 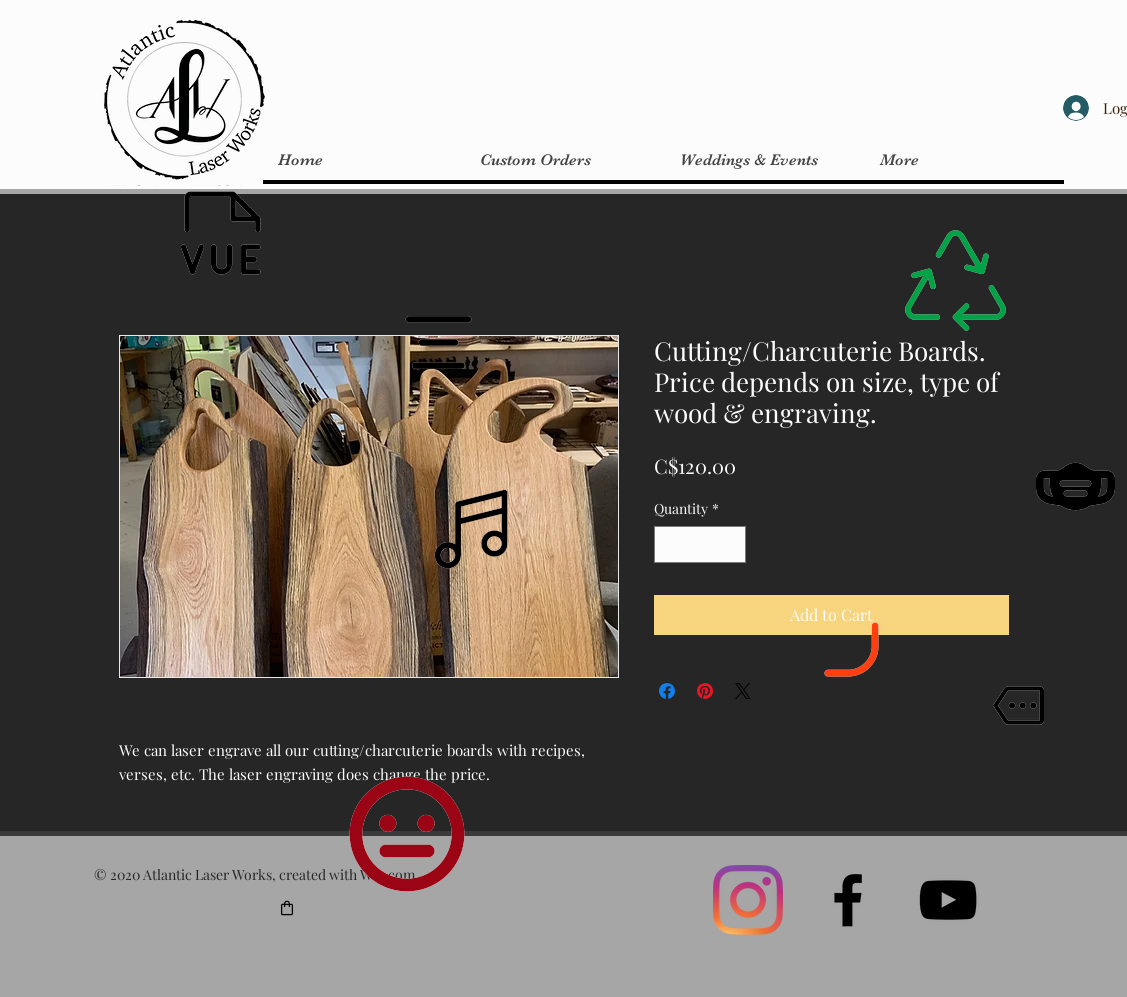 I want to click on adjust bottom-right corner radius, so click(x=851, y=649).